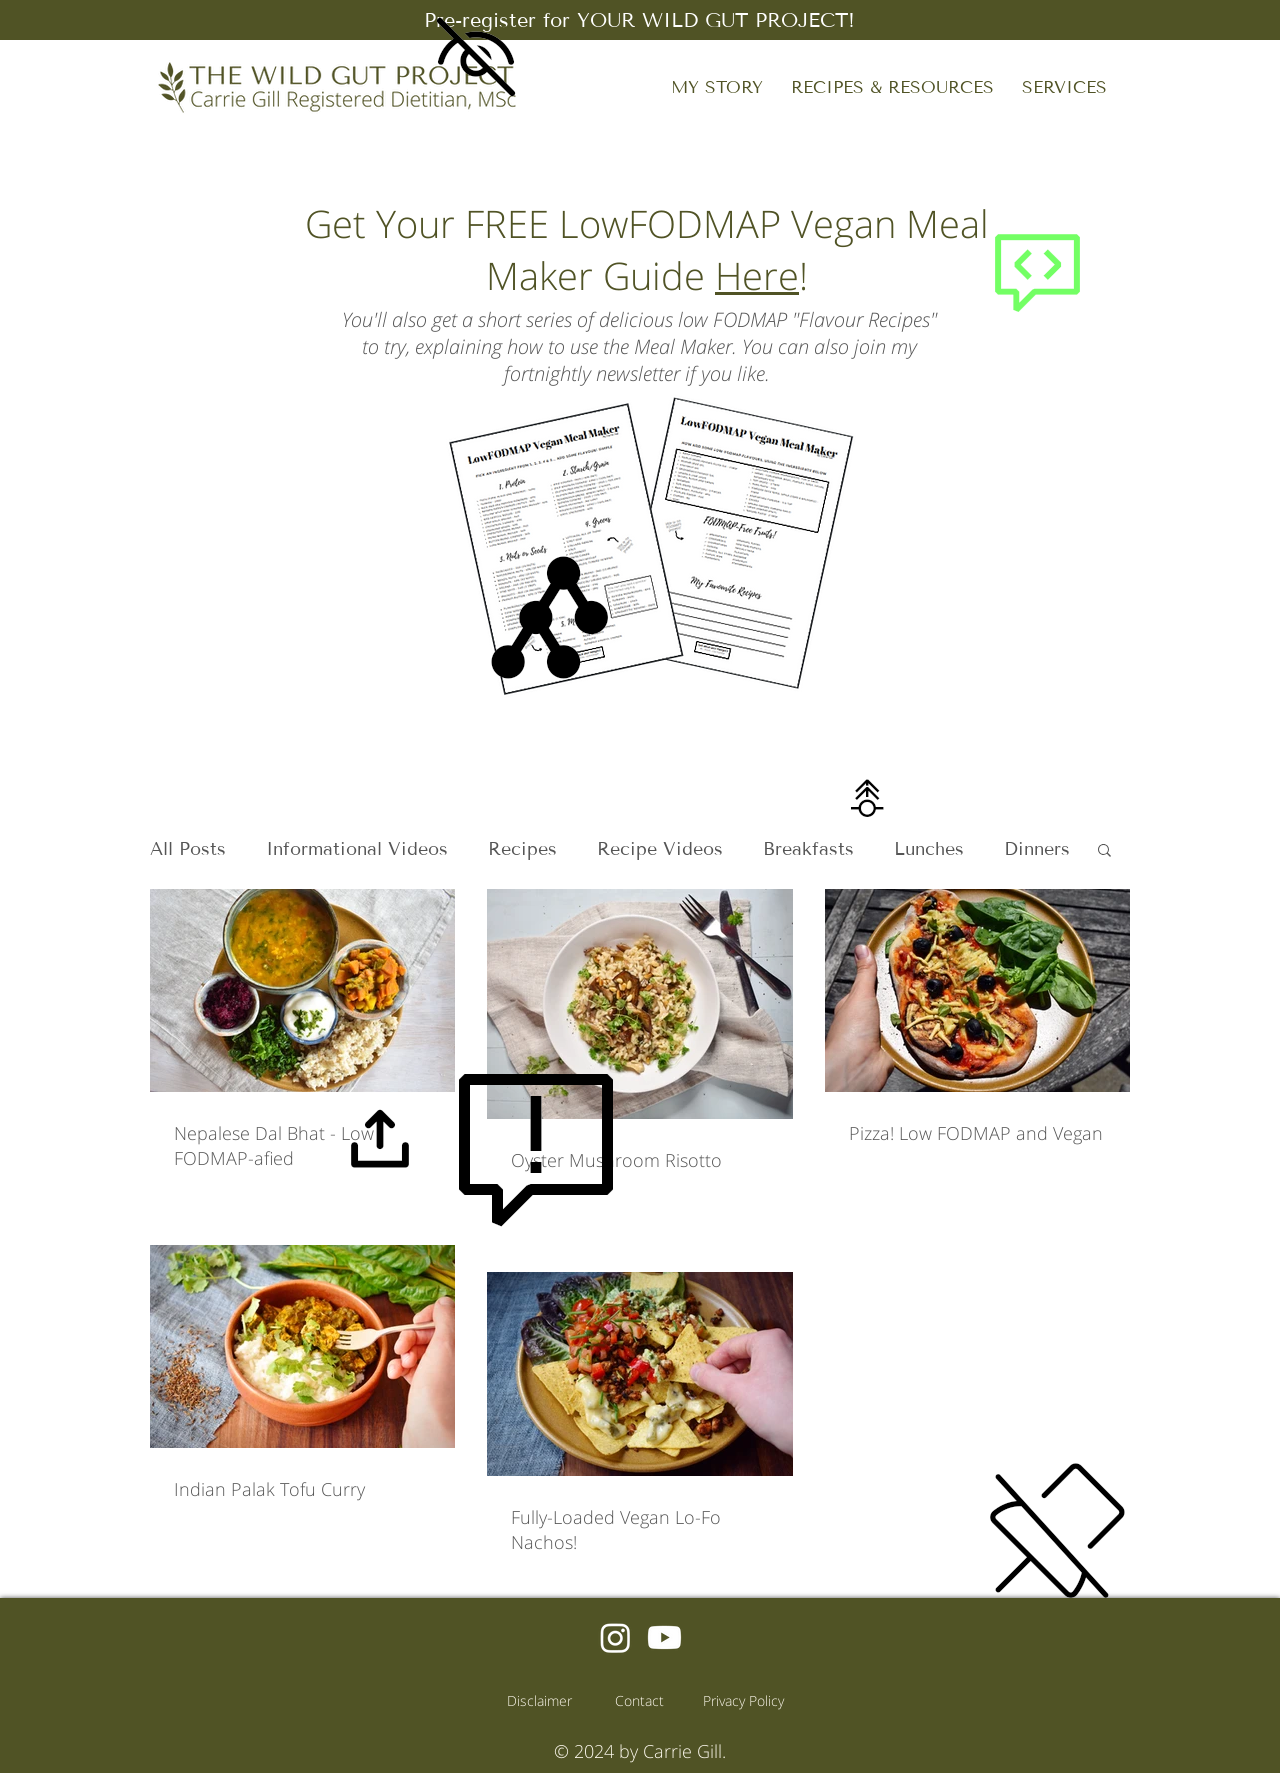 This screenshot has height=1773, width=1280. I want to click on report an issue or problem, so click(536, 1151).